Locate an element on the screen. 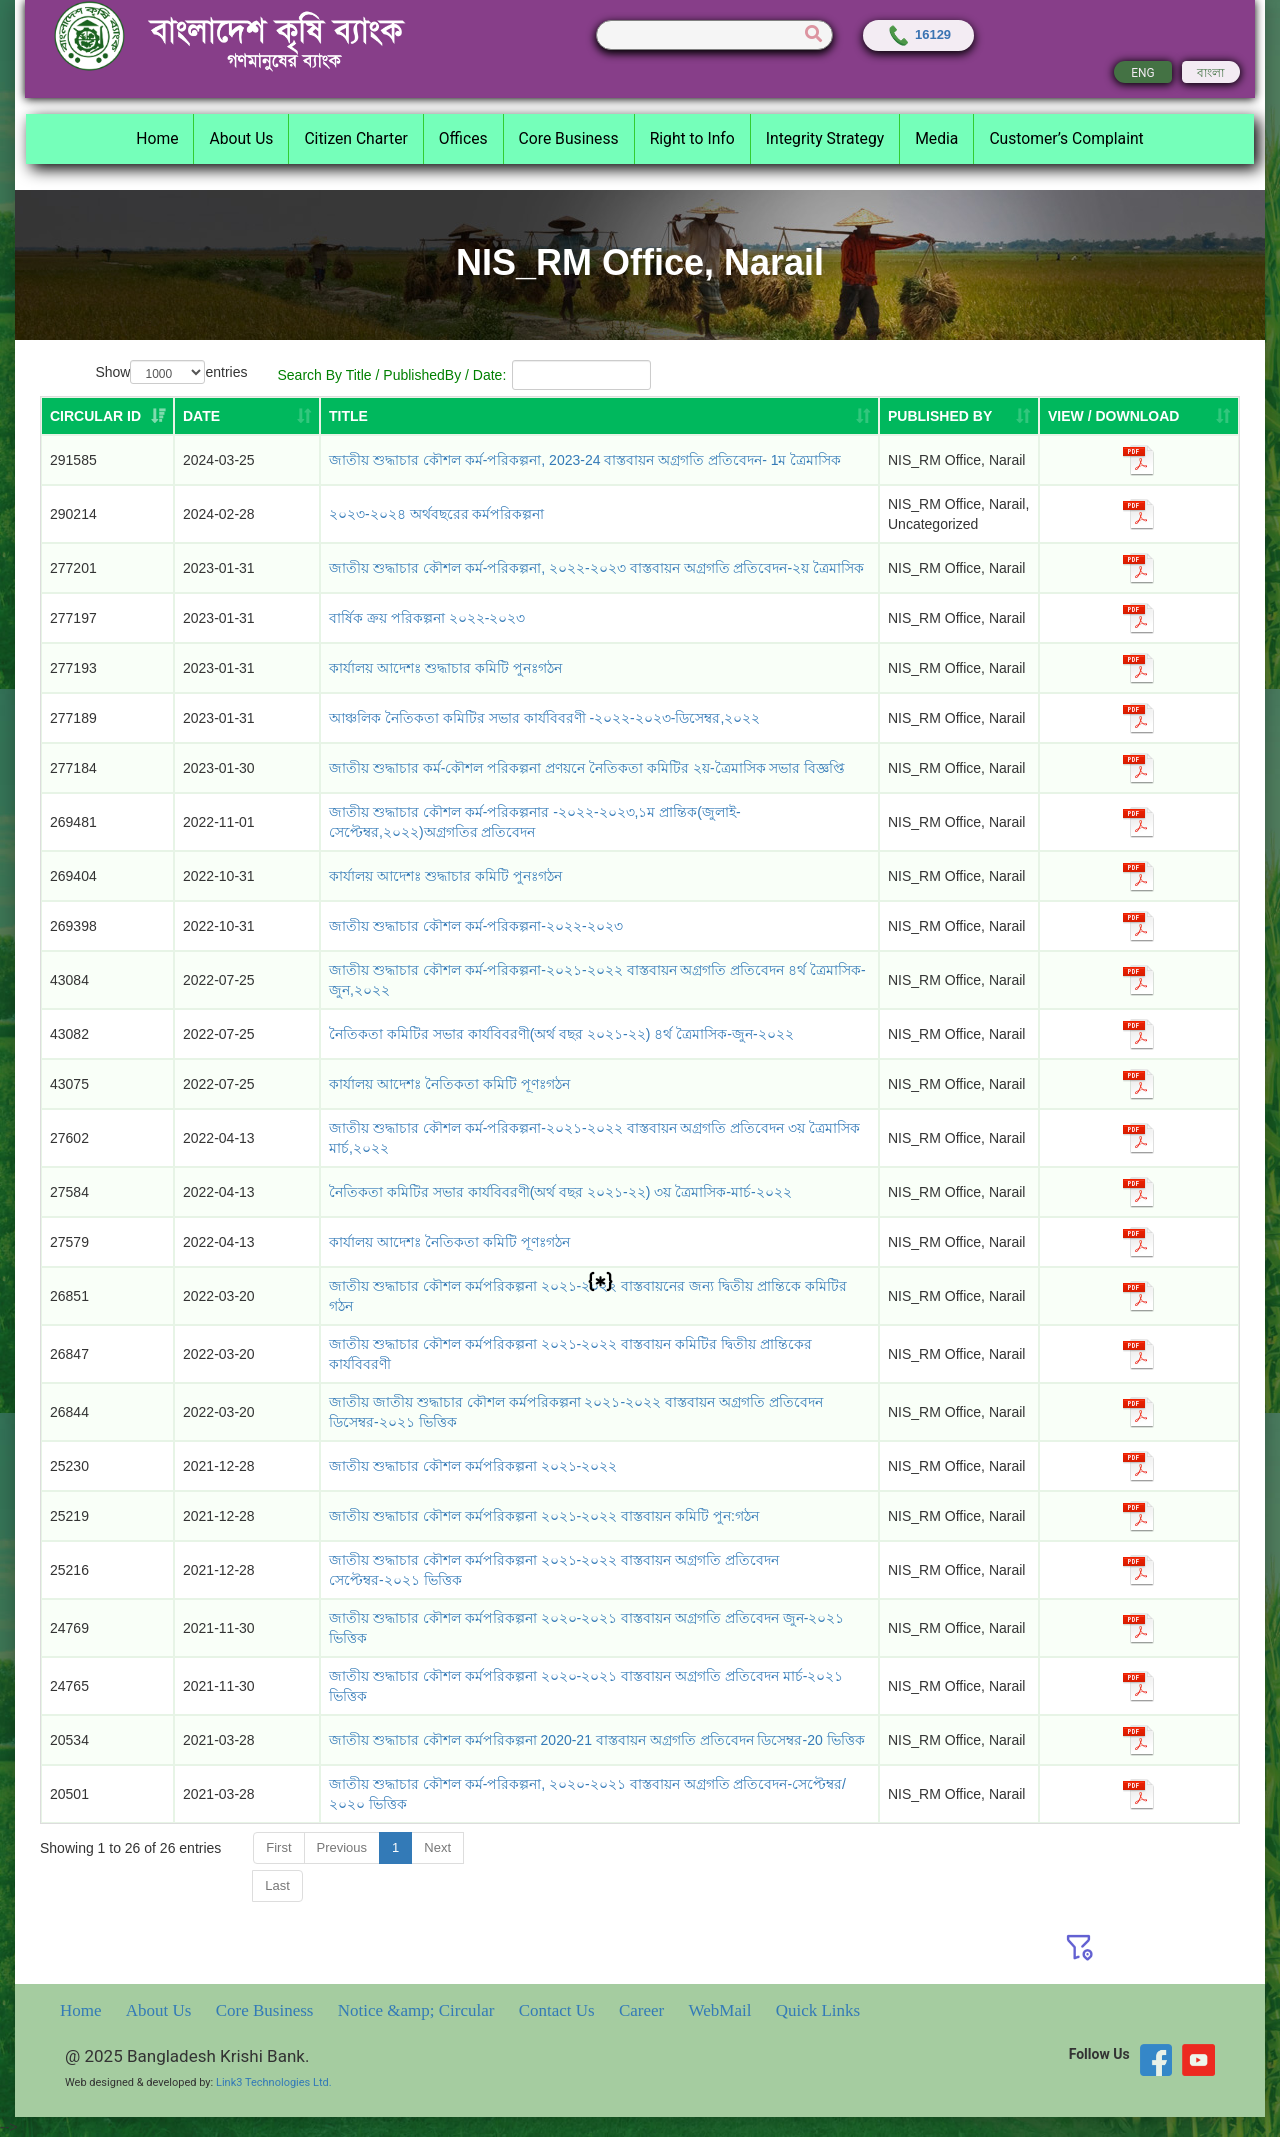 The height and width of the screenshot is (2137, 1280). insert a code snippet or variable placeholder is located at coordinates (600, 1281).